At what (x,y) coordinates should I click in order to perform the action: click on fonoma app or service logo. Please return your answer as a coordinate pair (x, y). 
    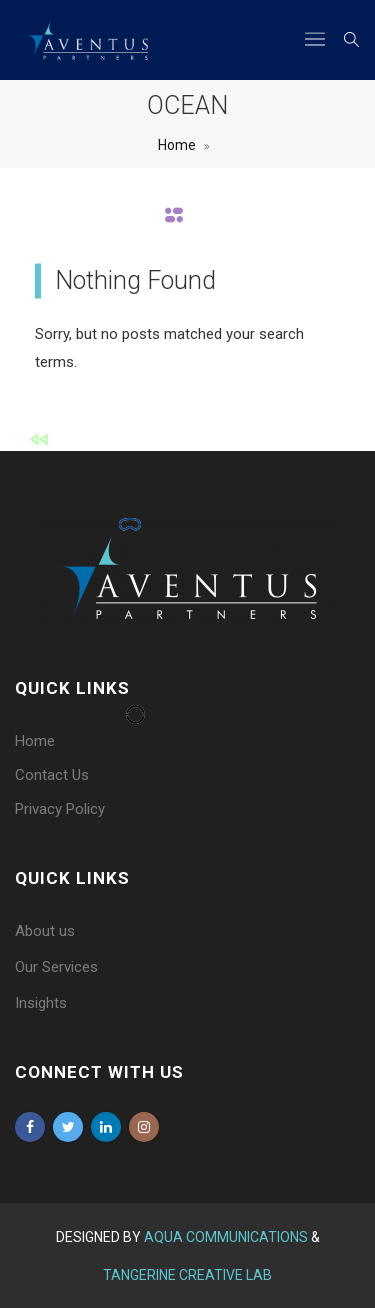
    Looking at the image, I should click on (174, 215).